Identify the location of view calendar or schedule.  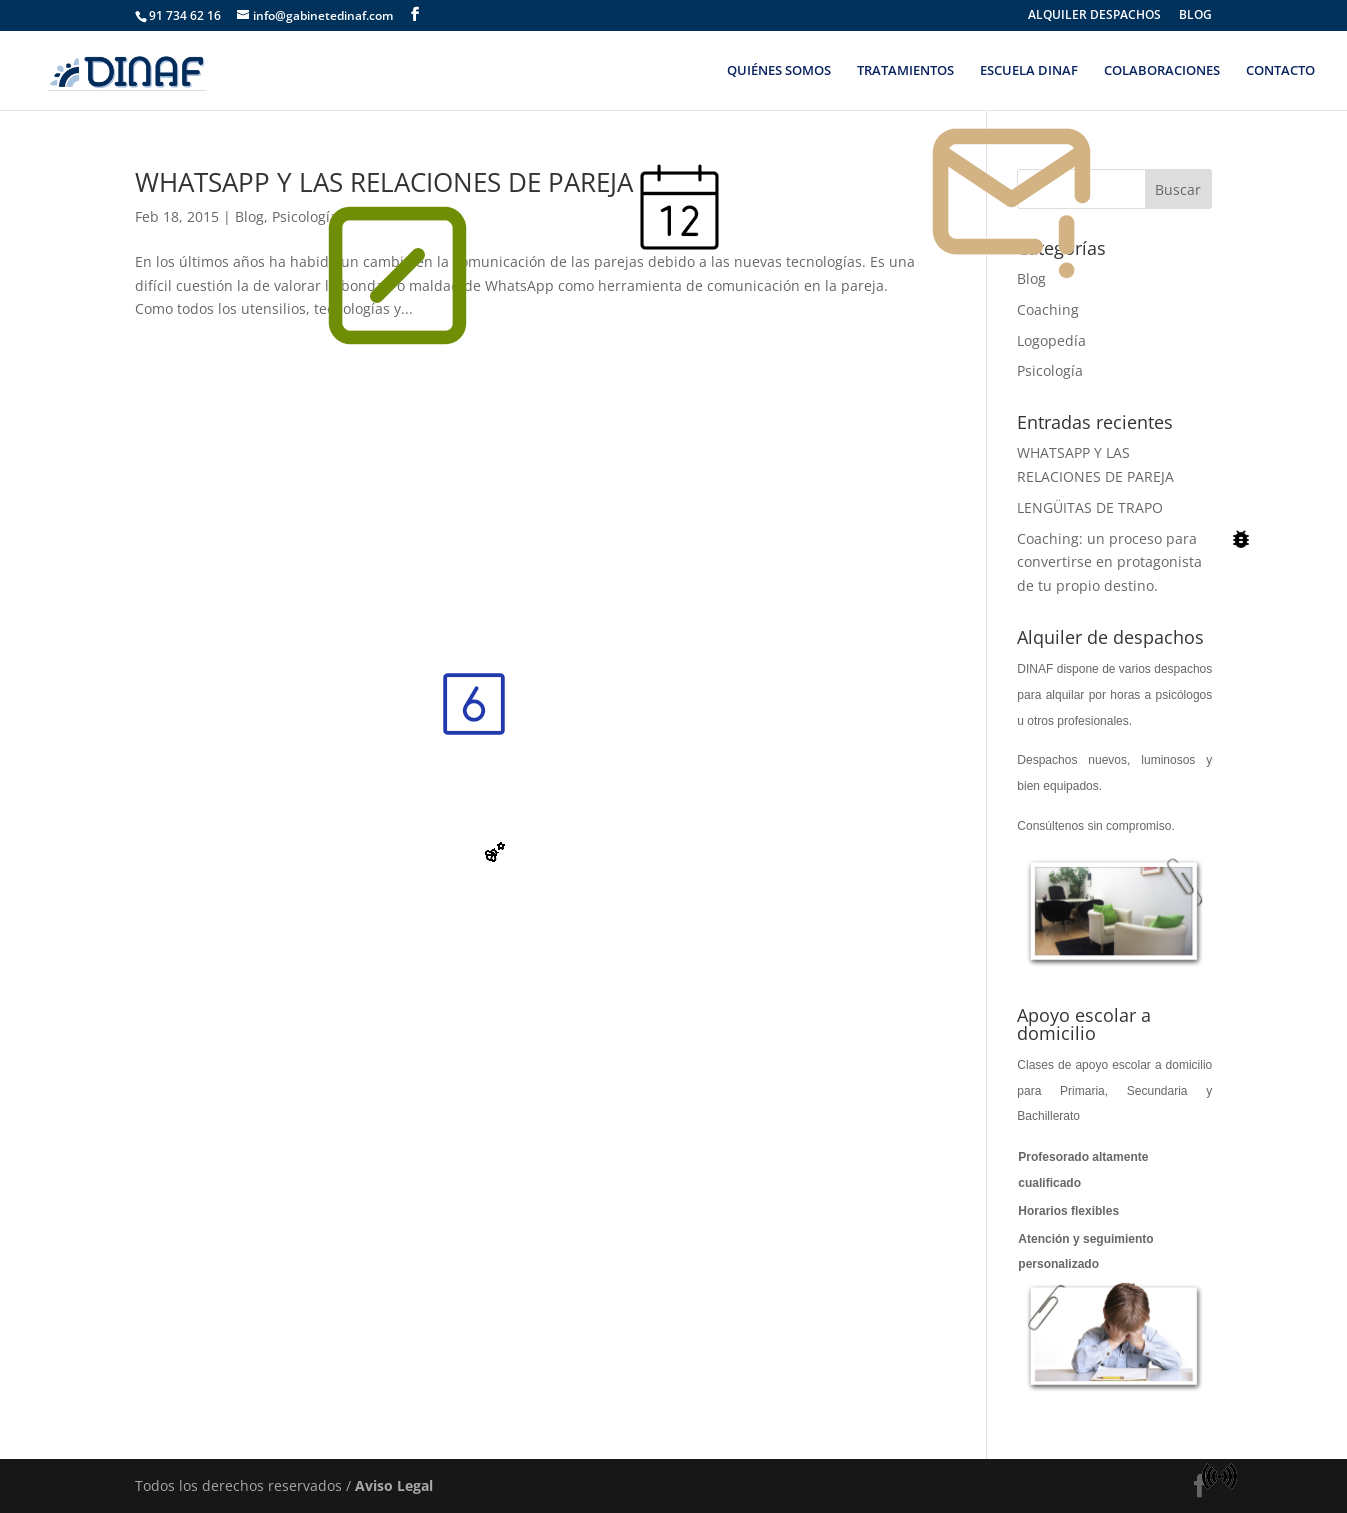
(679, 210).